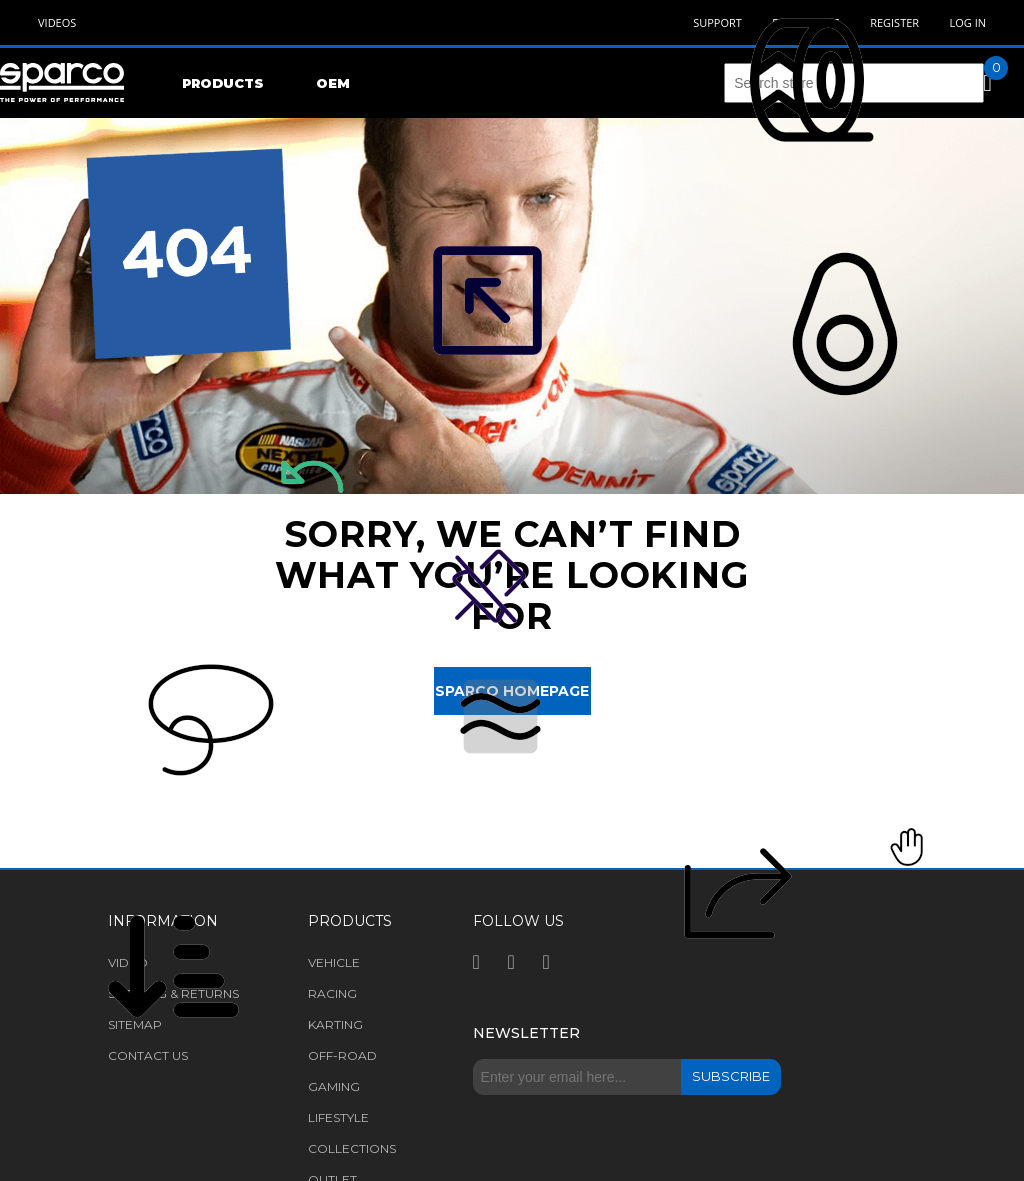 Image resolution: width=1024 pixels, height=1181 pixels. What do you see at coordinates (487, 300) in the screenshot?
I see `navigate to previous screen or parent folder` at bounding box center [487, 300].